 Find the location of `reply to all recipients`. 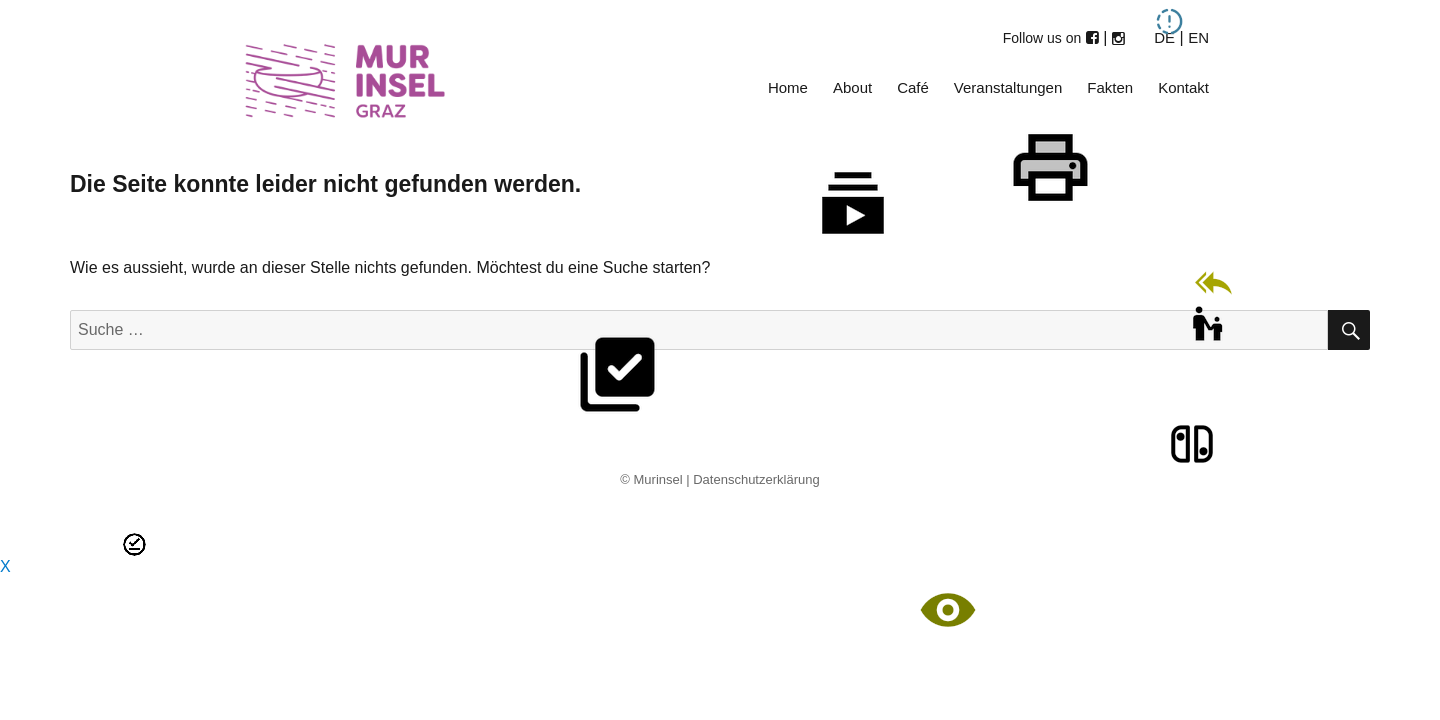

reply to all recipients is located at coordinates (1213, 282).